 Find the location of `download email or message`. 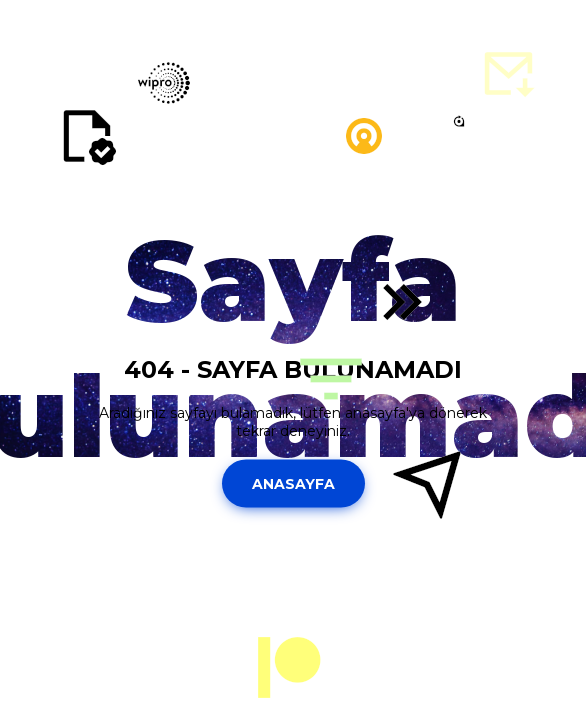

download email or message is located at coordinates (508, 73).